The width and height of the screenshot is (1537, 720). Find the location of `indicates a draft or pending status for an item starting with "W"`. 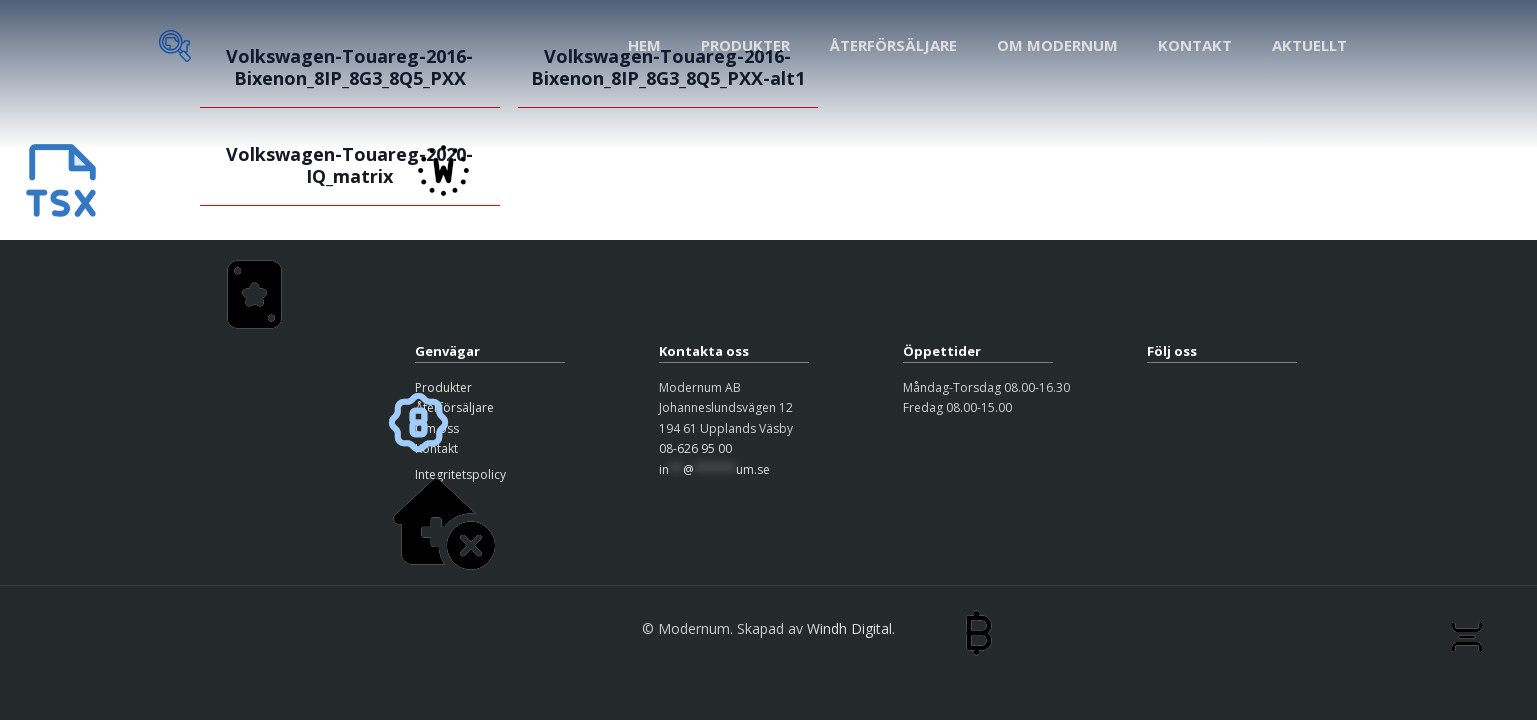

indicates a draft or pending status for an item starting with "W" is located at coordinates (443, 170).